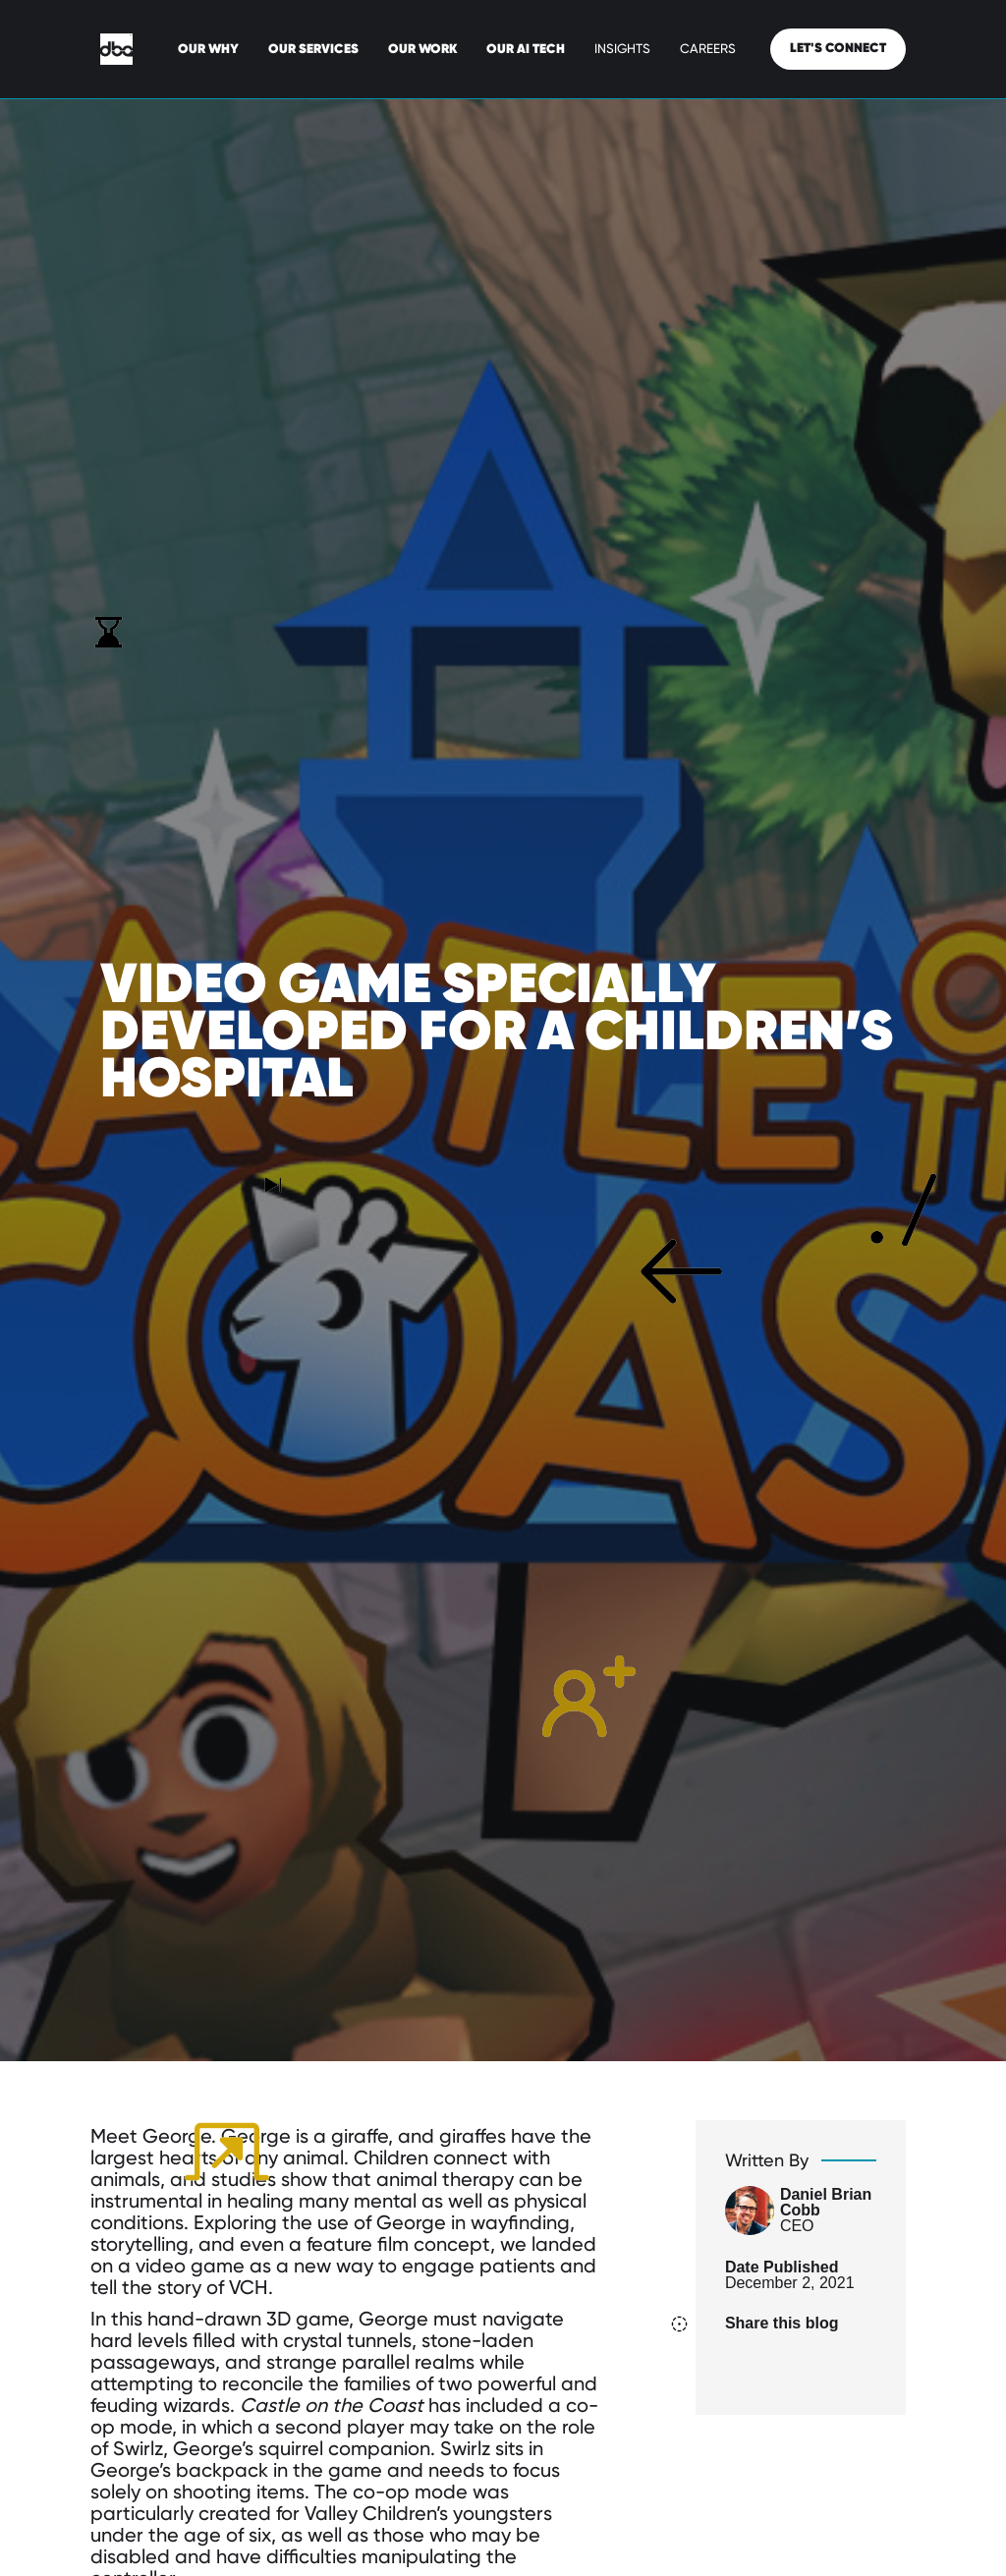  Describe the element at coordinates (681, 1270) in the screenshot. I see `go back to the previous page` at that location.